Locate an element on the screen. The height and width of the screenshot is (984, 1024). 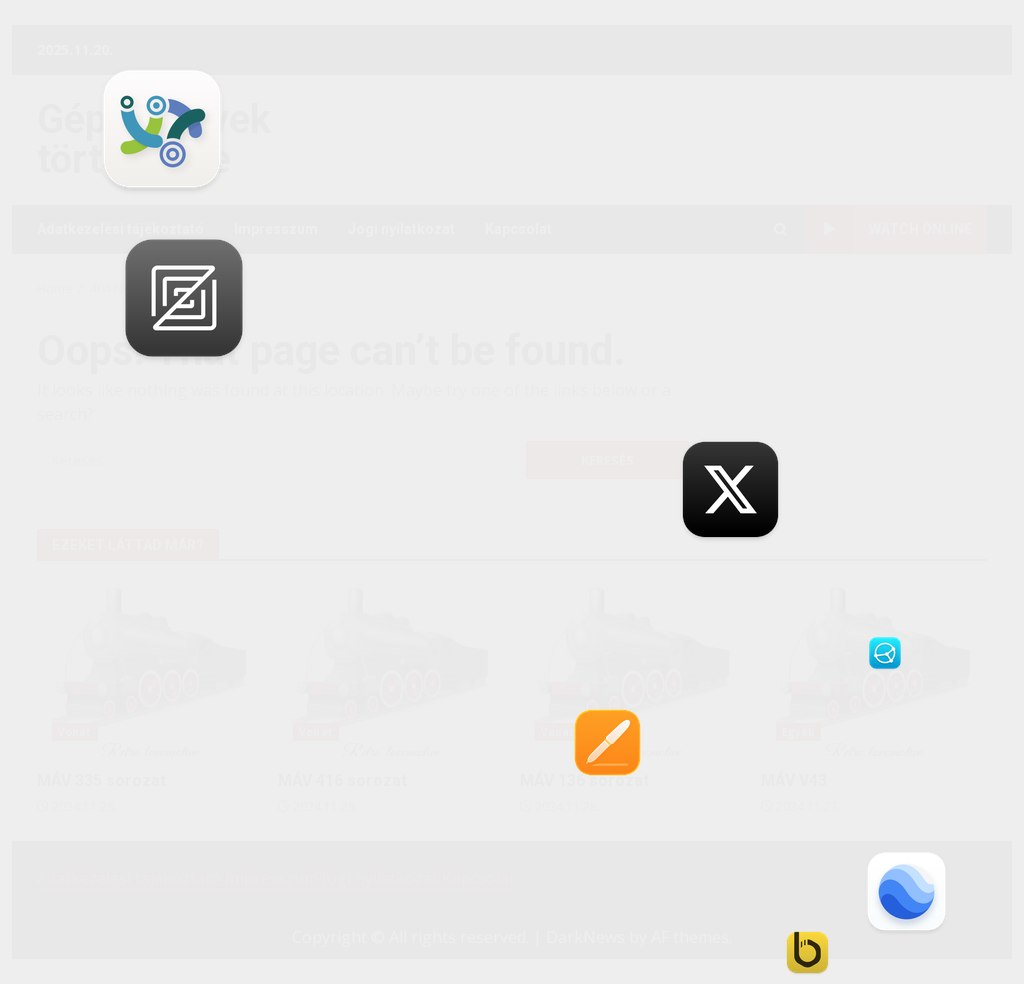
open syncthing file synchronization app is located at coordinates (885, 653).